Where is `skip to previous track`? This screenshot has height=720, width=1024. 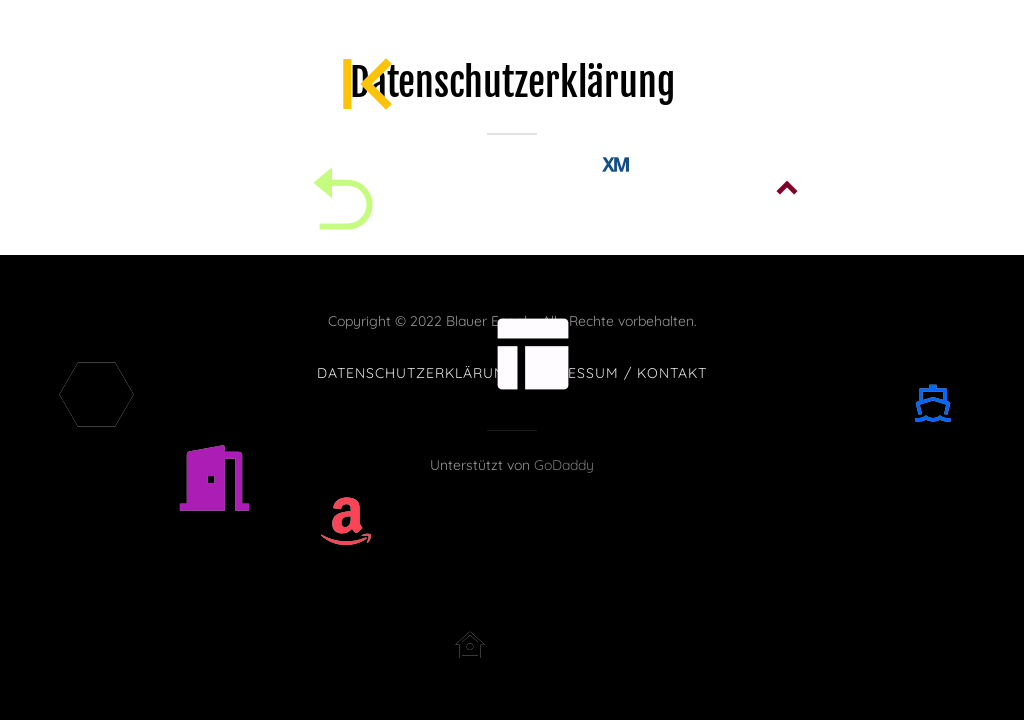
skip to previous track is located at coordinates (364, 84).